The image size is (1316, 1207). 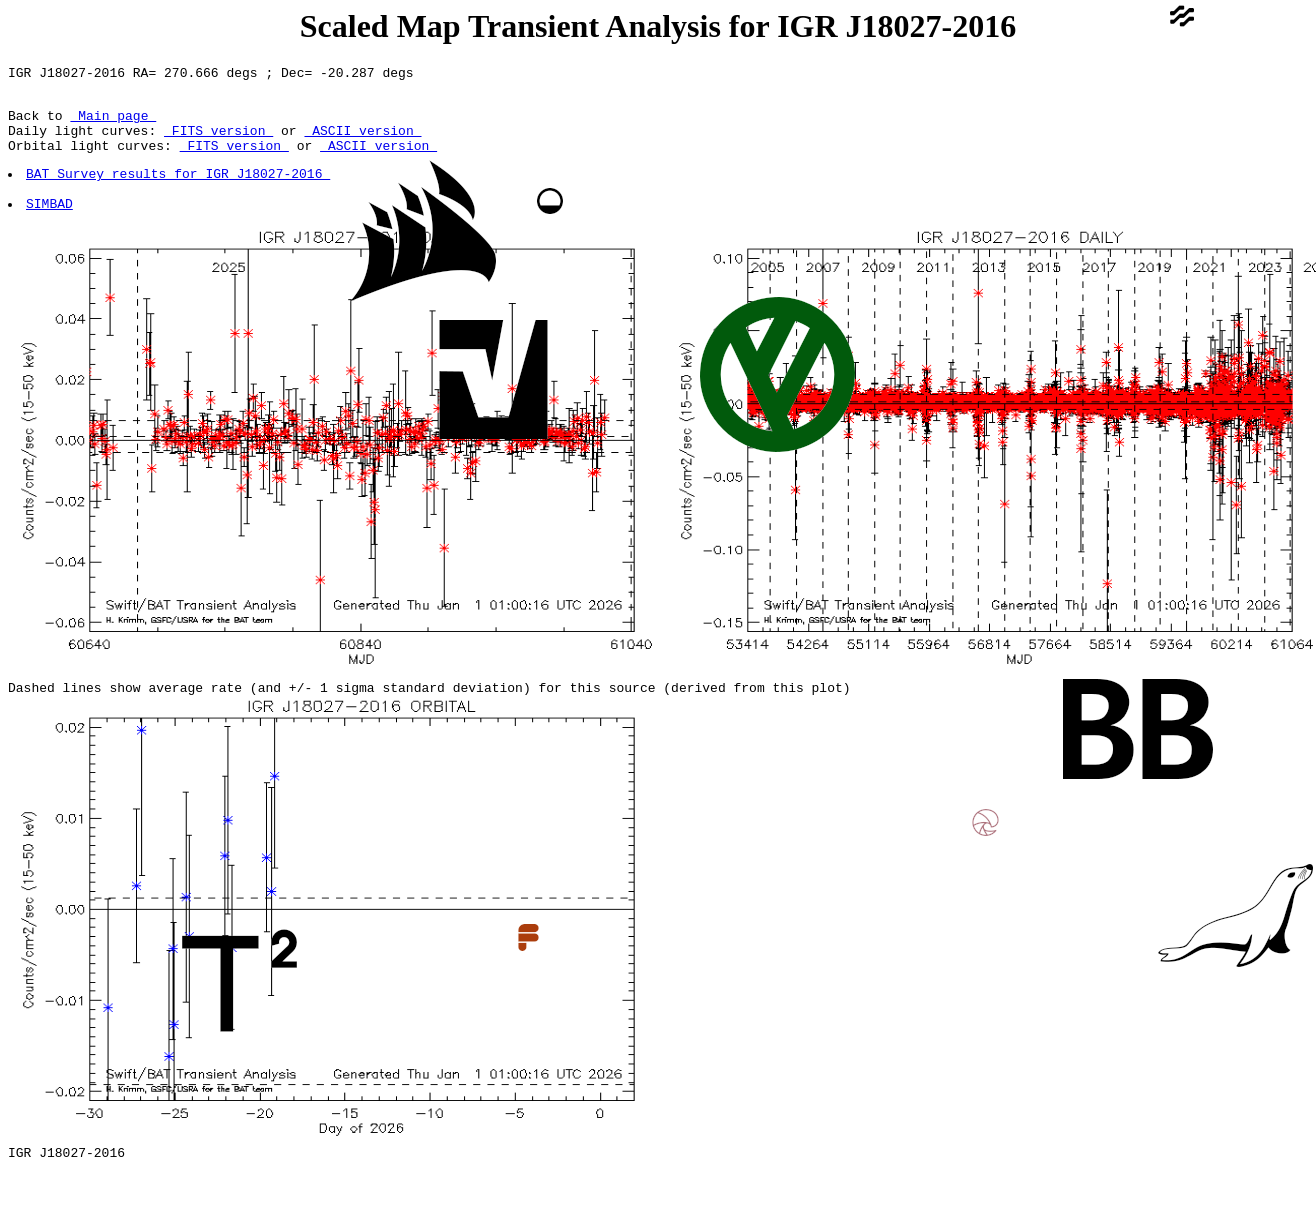 I want to click on mariadb foundation logo, so click(x=1235, y=915).